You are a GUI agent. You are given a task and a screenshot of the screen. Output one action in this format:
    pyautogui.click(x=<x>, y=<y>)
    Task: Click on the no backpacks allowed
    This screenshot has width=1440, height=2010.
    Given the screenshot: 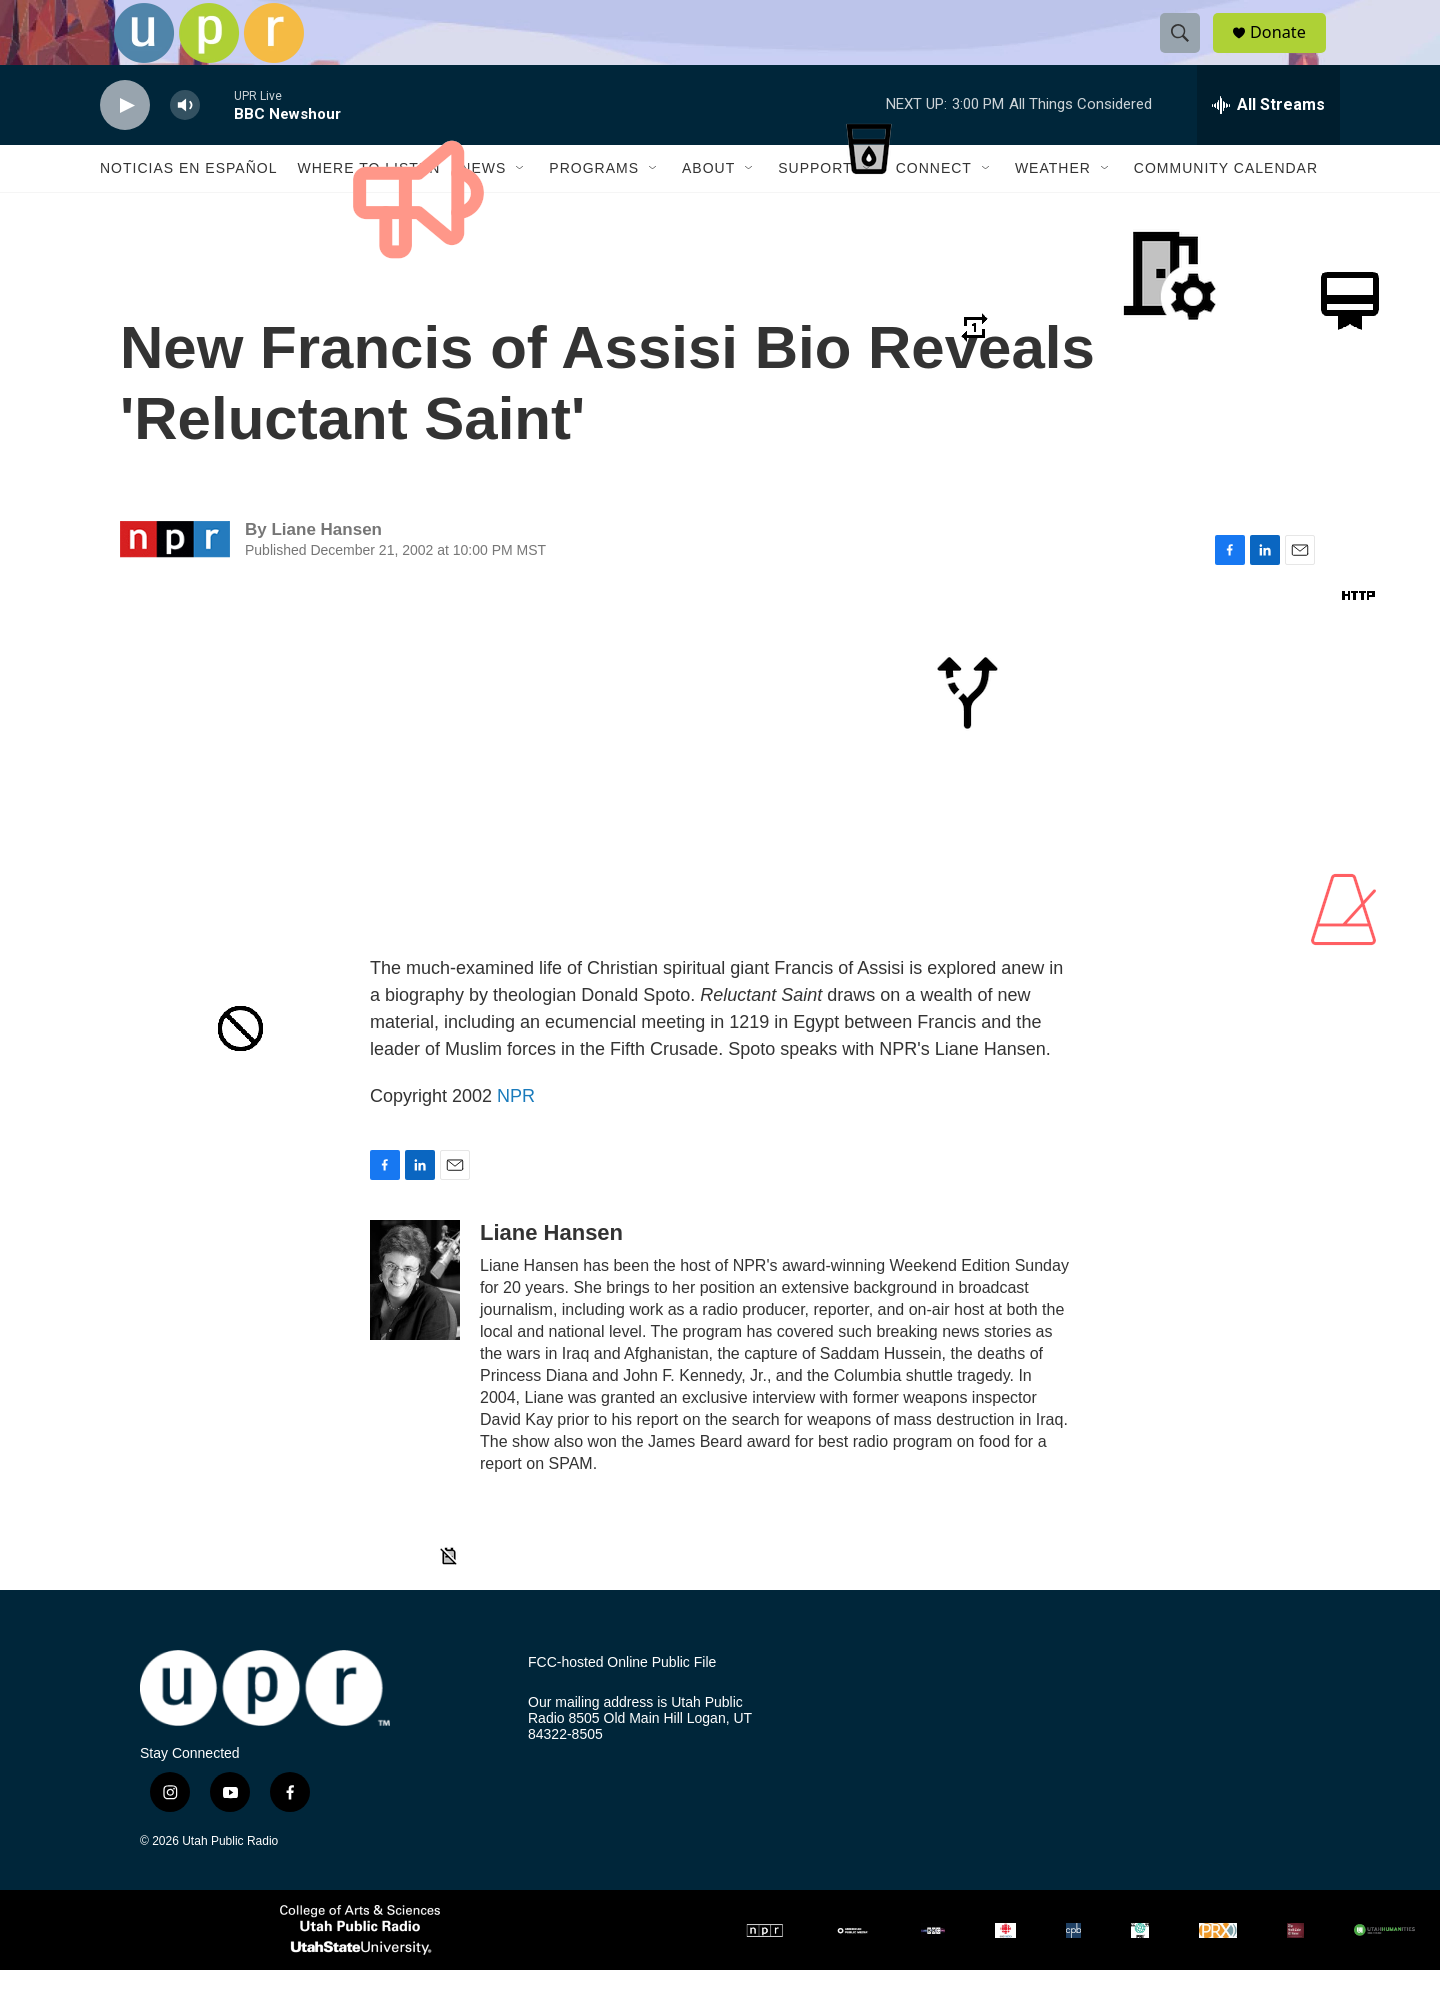 What is the action you would take?
    pyautogui.click(x=449, y=1556)
    